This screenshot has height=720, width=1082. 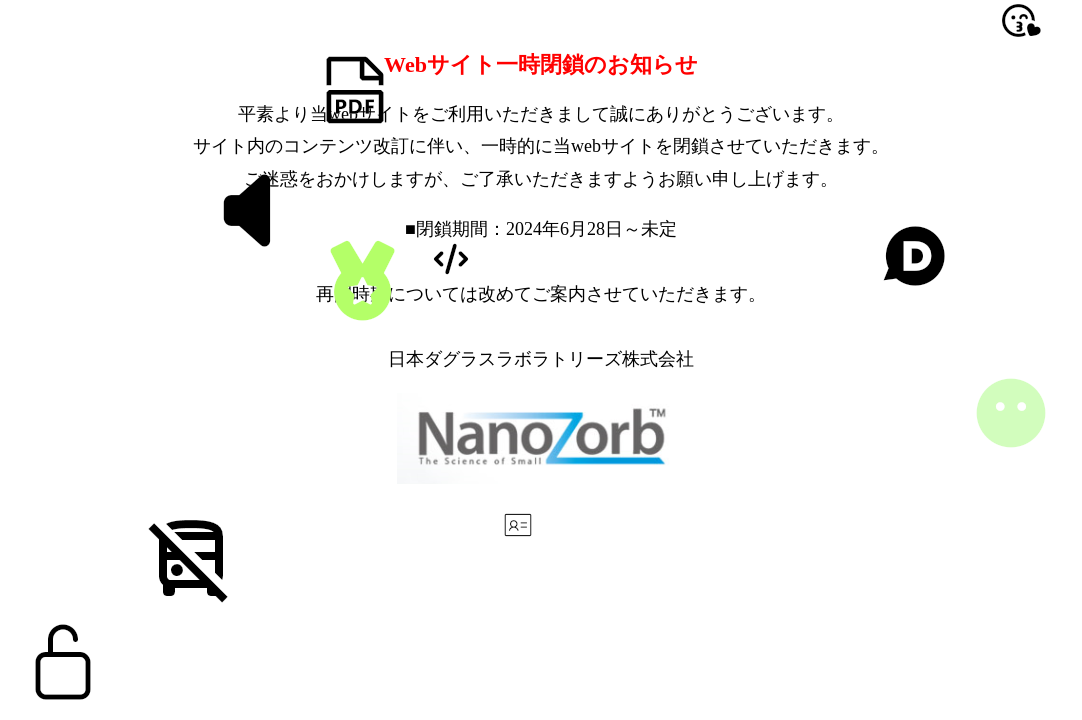 What do you see at coordinates (362, 282) in the screenshot?
I see `view achievements or awards` at bounding box center [362, 282].